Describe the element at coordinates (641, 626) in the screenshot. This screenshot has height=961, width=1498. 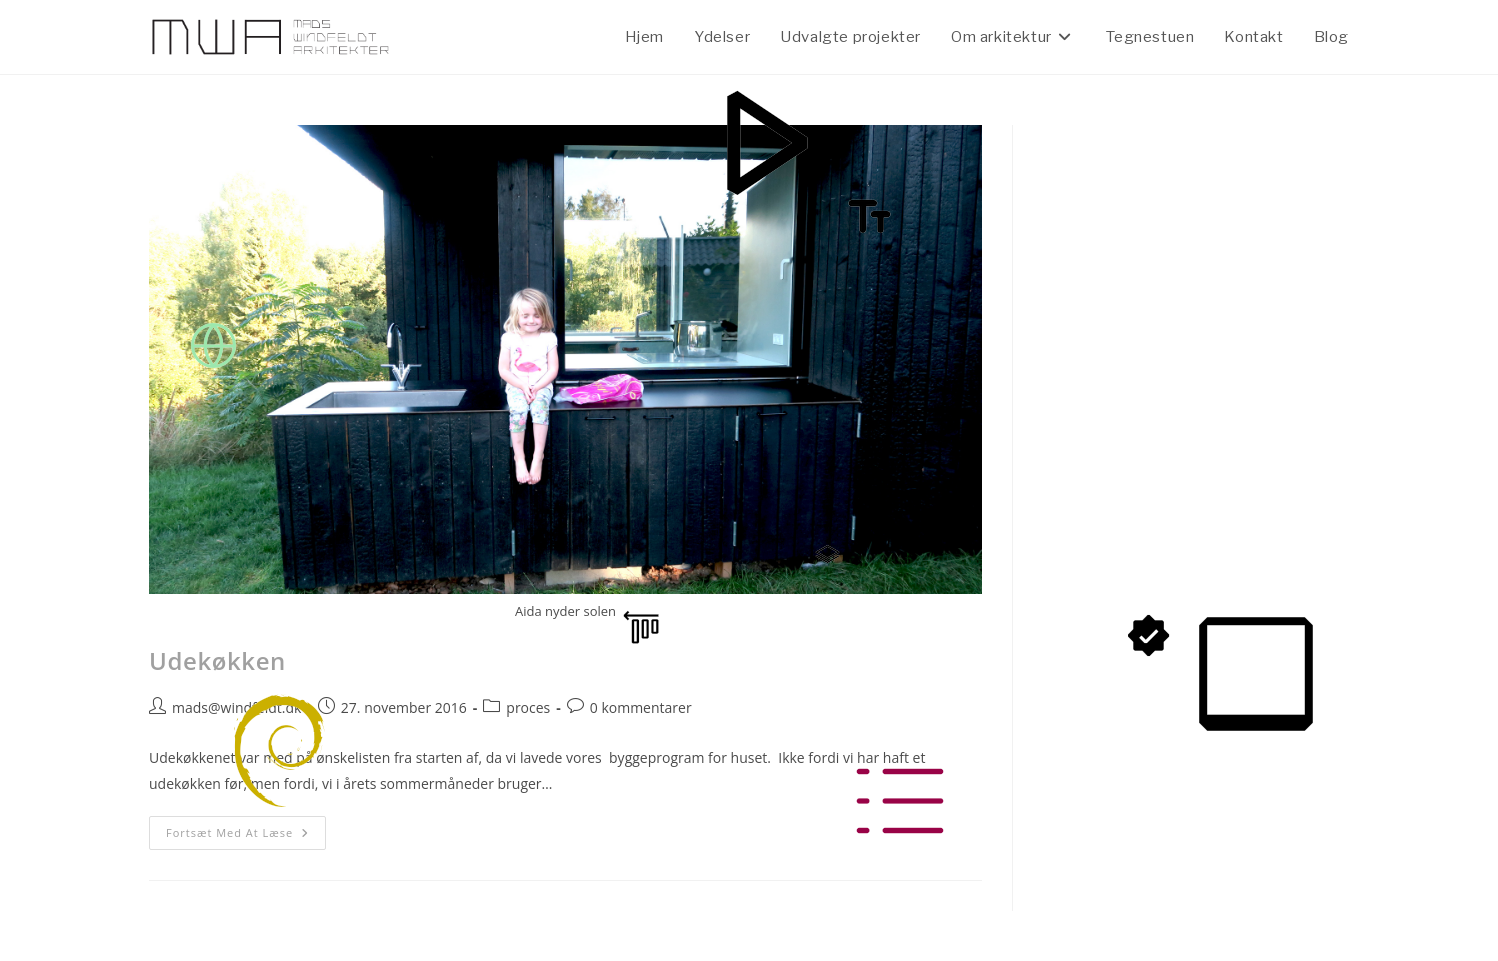
I see `view graph data from right to left` at that location.